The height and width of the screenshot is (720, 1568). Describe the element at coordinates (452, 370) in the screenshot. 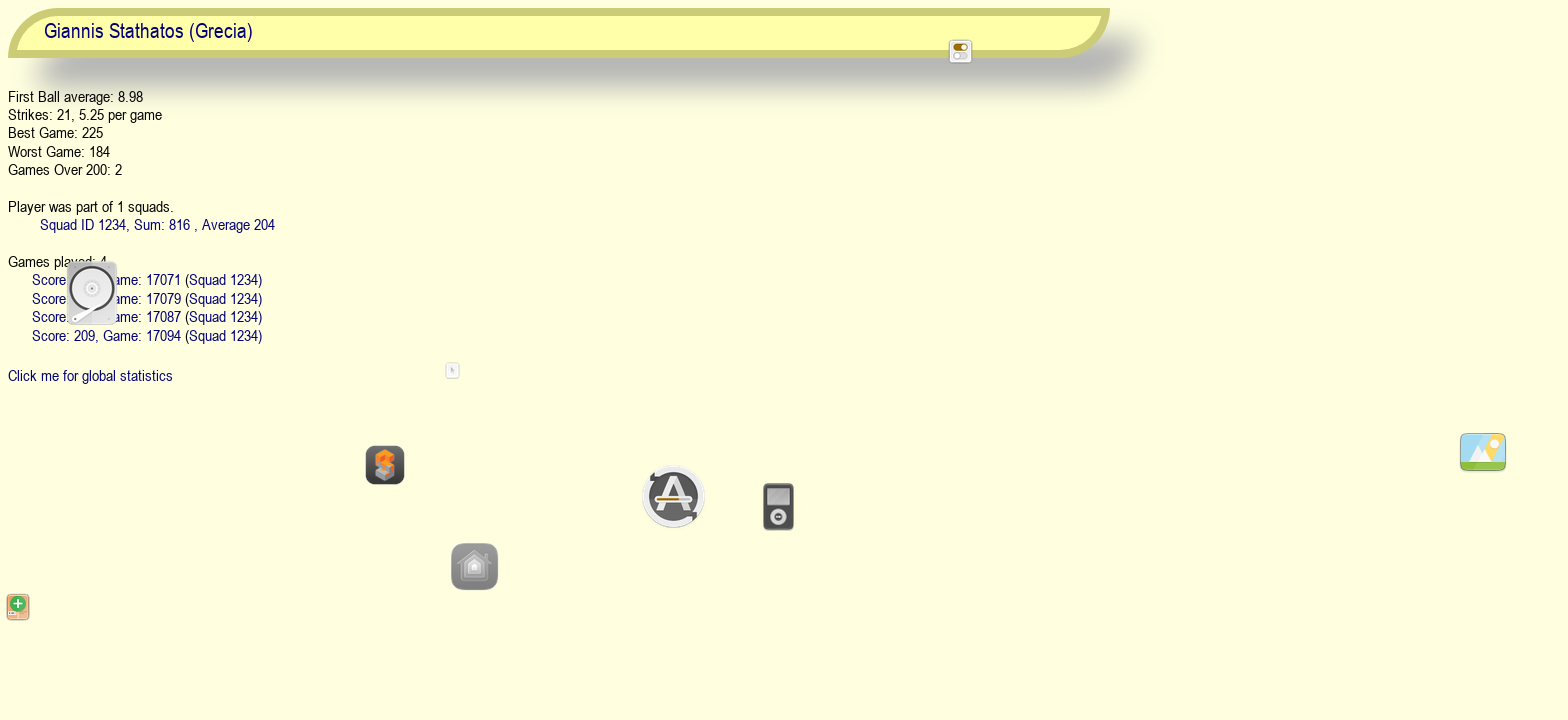

I see `cursor image file type` at that location.